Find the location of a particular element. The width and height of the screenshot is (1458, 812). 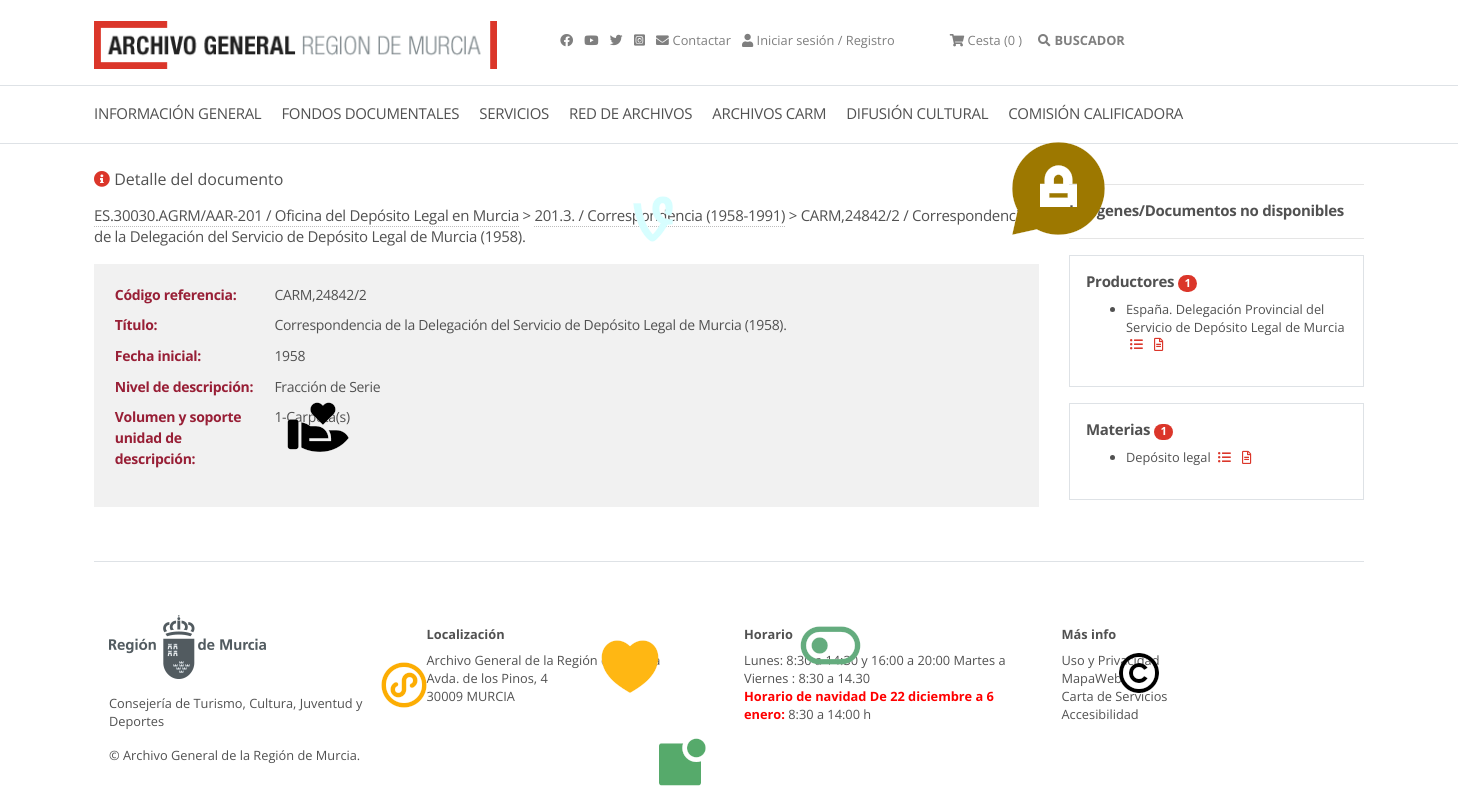

indicates copyrighted content is located at coordinates (1139, 673).